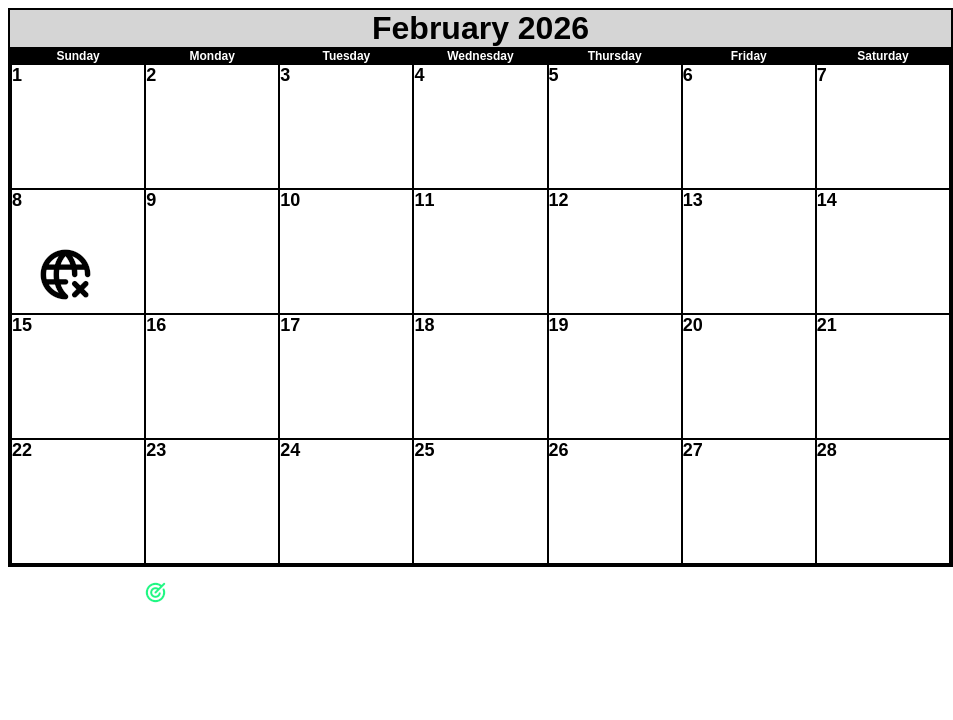 The width and height of the screenshot is (953, 720). What do you see at coordinates (65, 274) in the screenshot?
I see `disconnect from the internet` at bounding box center [65, 274].